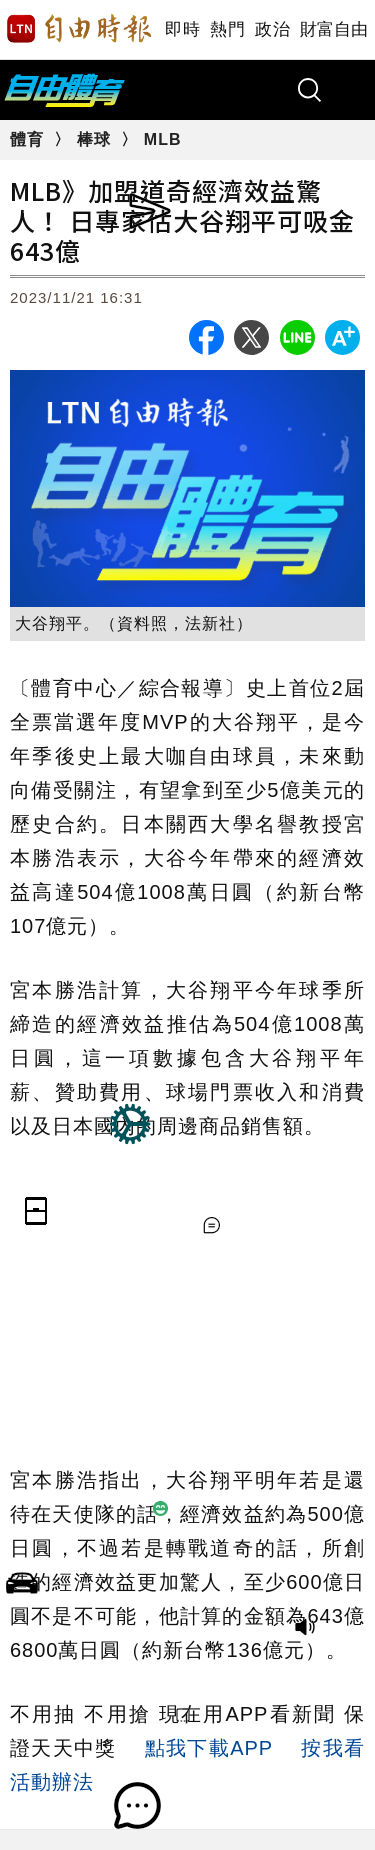 Image resolution: width=375 pixels, height=1850 pixels. I want to click on view window sensor status, so click(36, 1211).